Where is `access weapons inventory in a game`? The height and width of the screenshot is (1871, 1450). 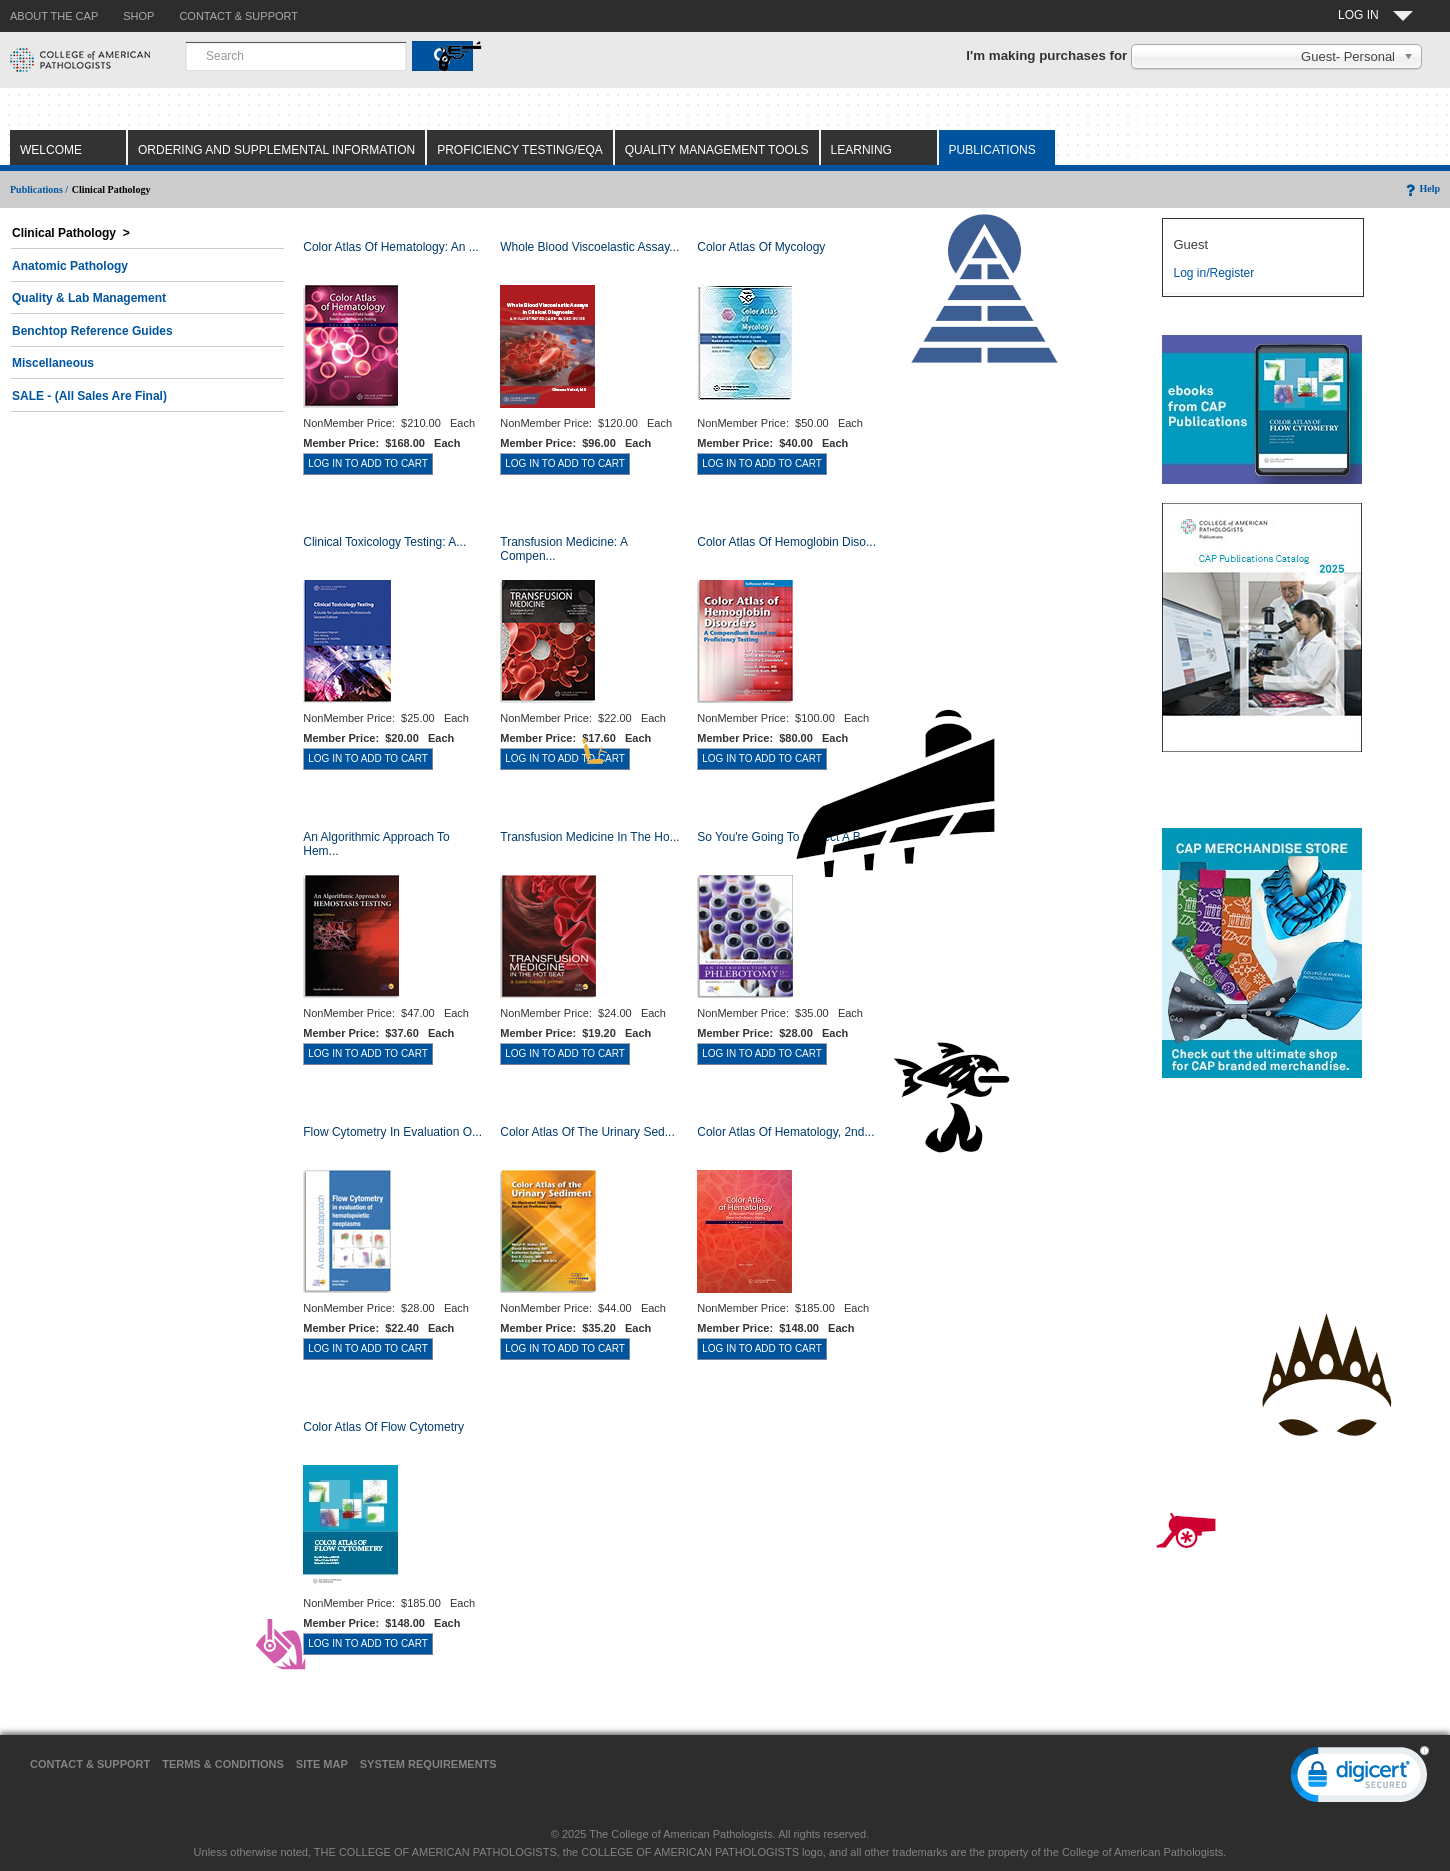 access weapons inventory in a game is located at coordinates (460, 53).